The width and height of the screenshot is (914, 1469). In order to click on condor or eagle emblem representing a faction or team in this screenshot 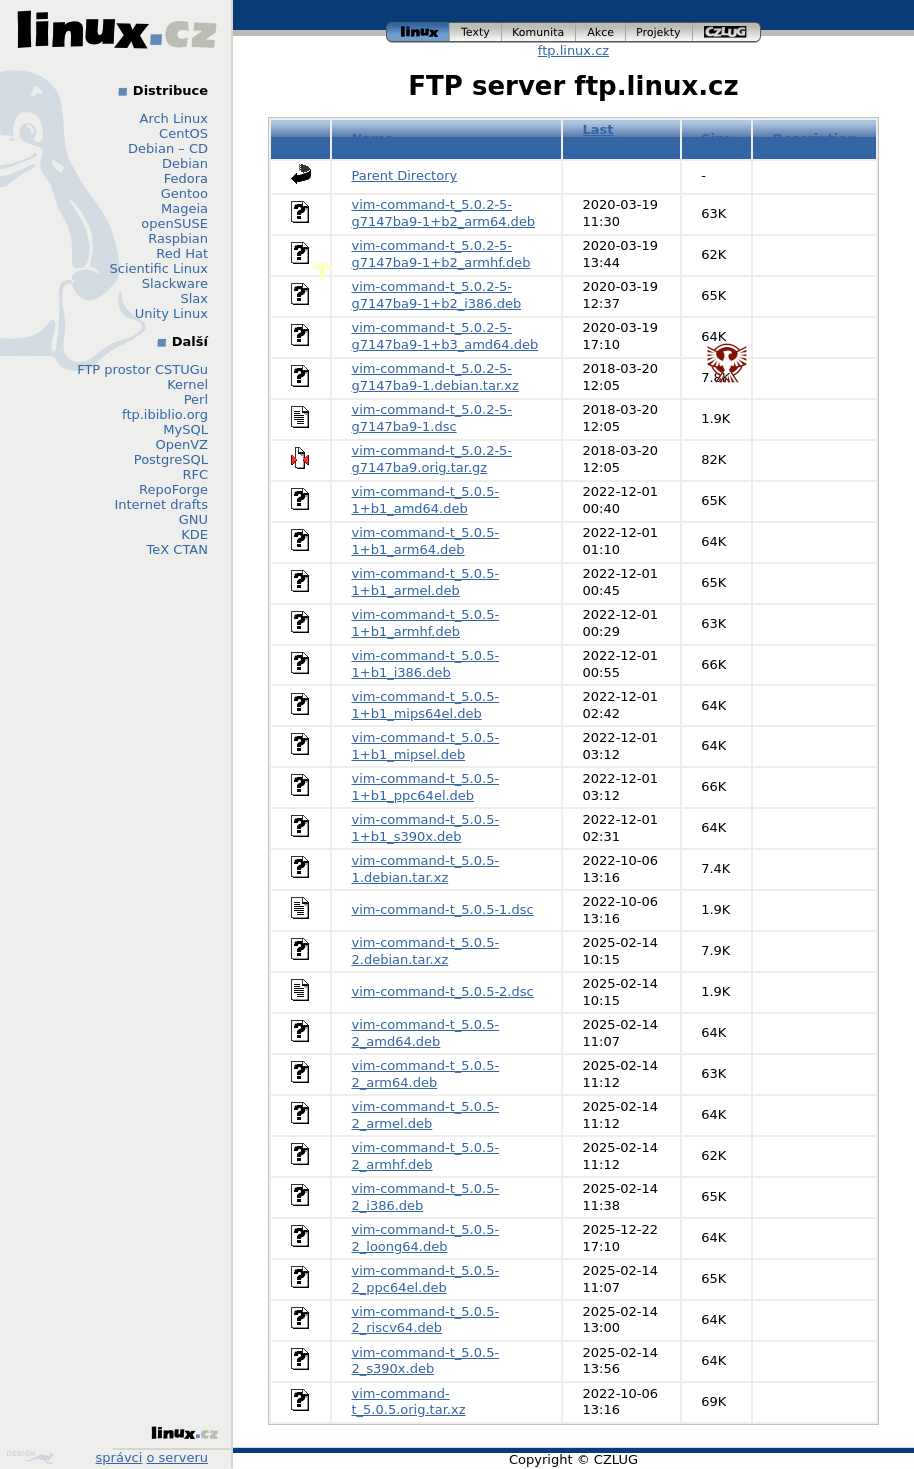, I will do `click(727, 363)`.